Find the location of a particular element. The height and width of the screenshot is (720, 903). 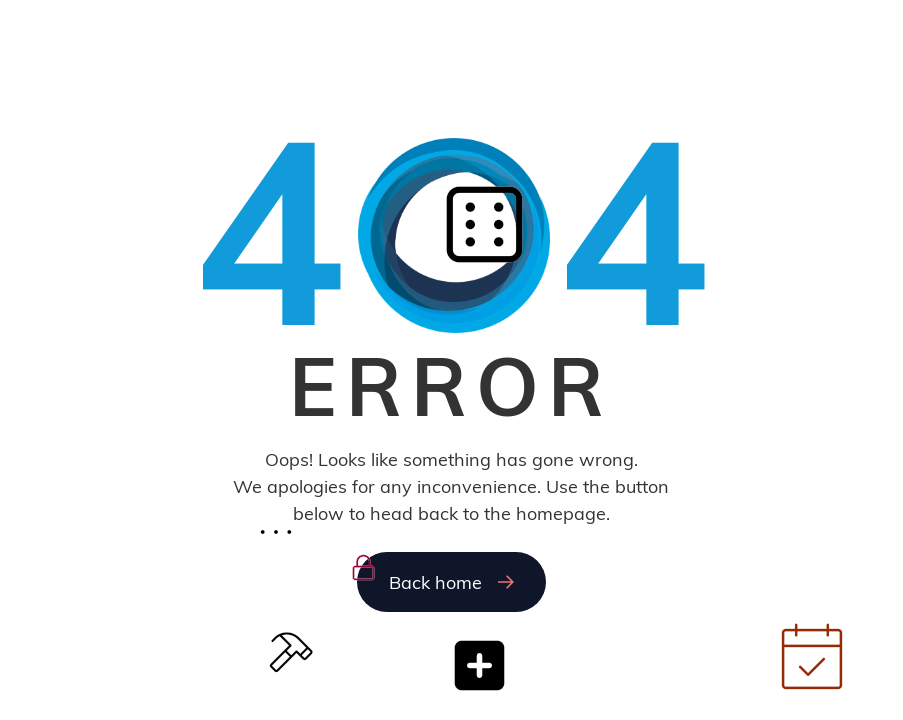

randomize or shuffle content is located at coordinates (484, 224).